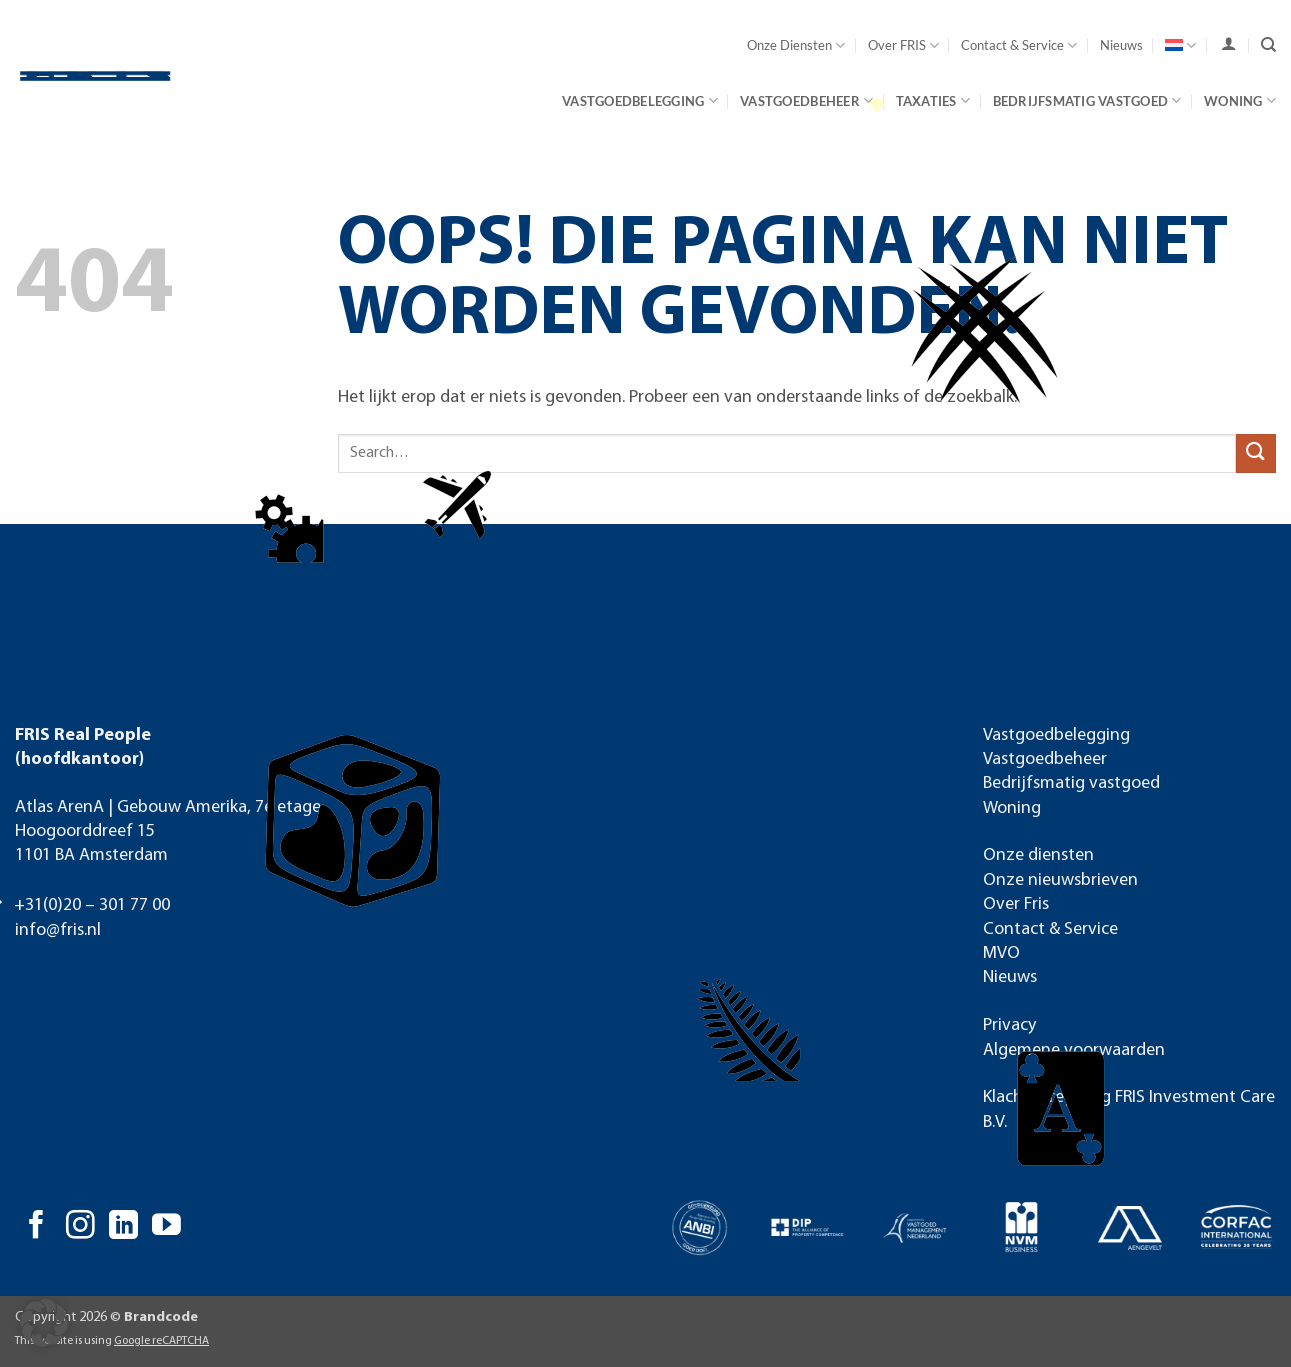 Image resolution: width=1291 pixels, height=1367 pixels. What do you see at coordinates (456, 506) in the screenshot?
I see `access flight booking or travel options` at bounding box center [456, 506].